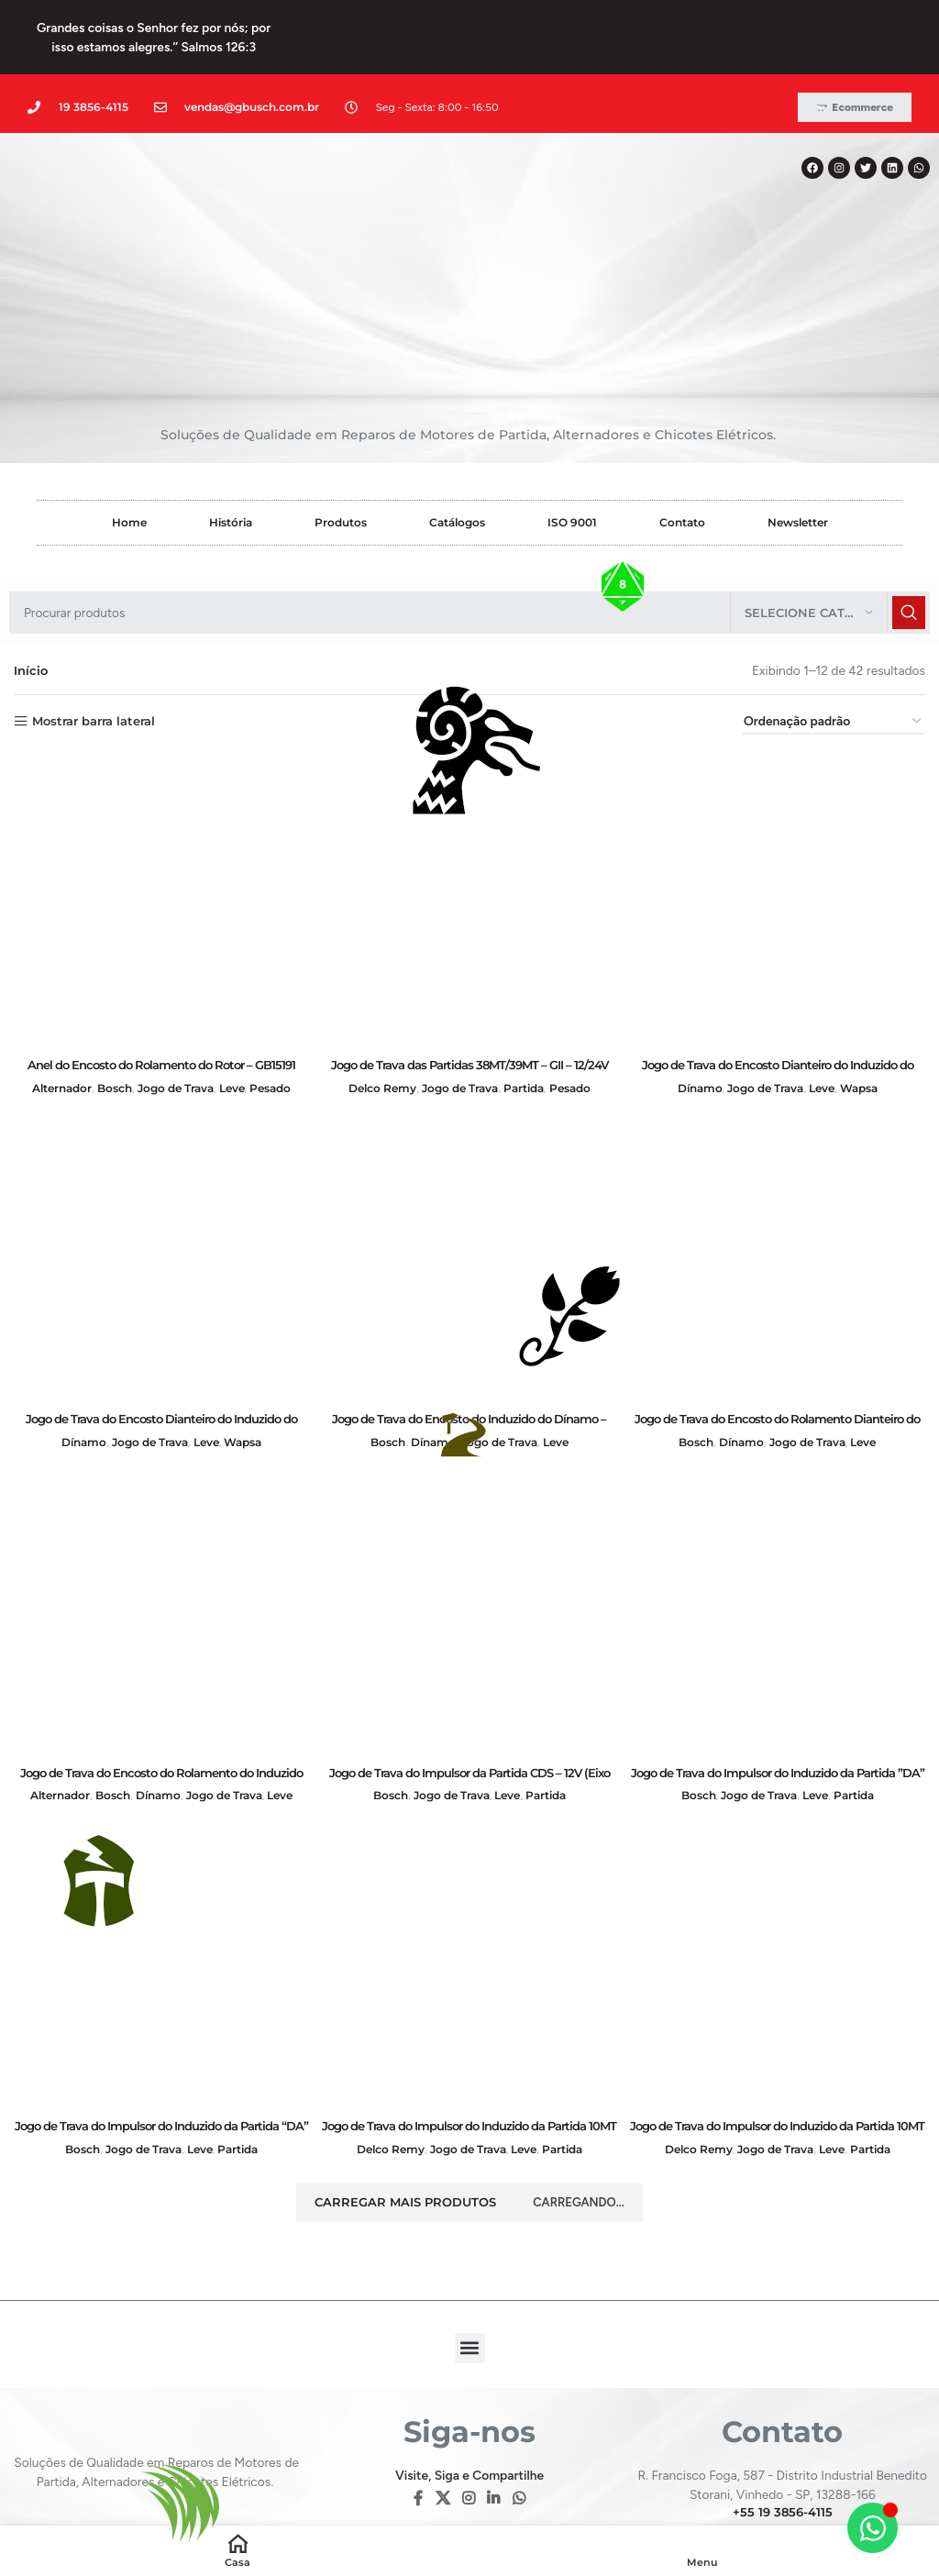 This screenshot has height=2576, width=939. Describe the element at coordinates (569, 1317) in the screenshot. I see `indicates a closed or dormant plant in a gardening game` at that location.